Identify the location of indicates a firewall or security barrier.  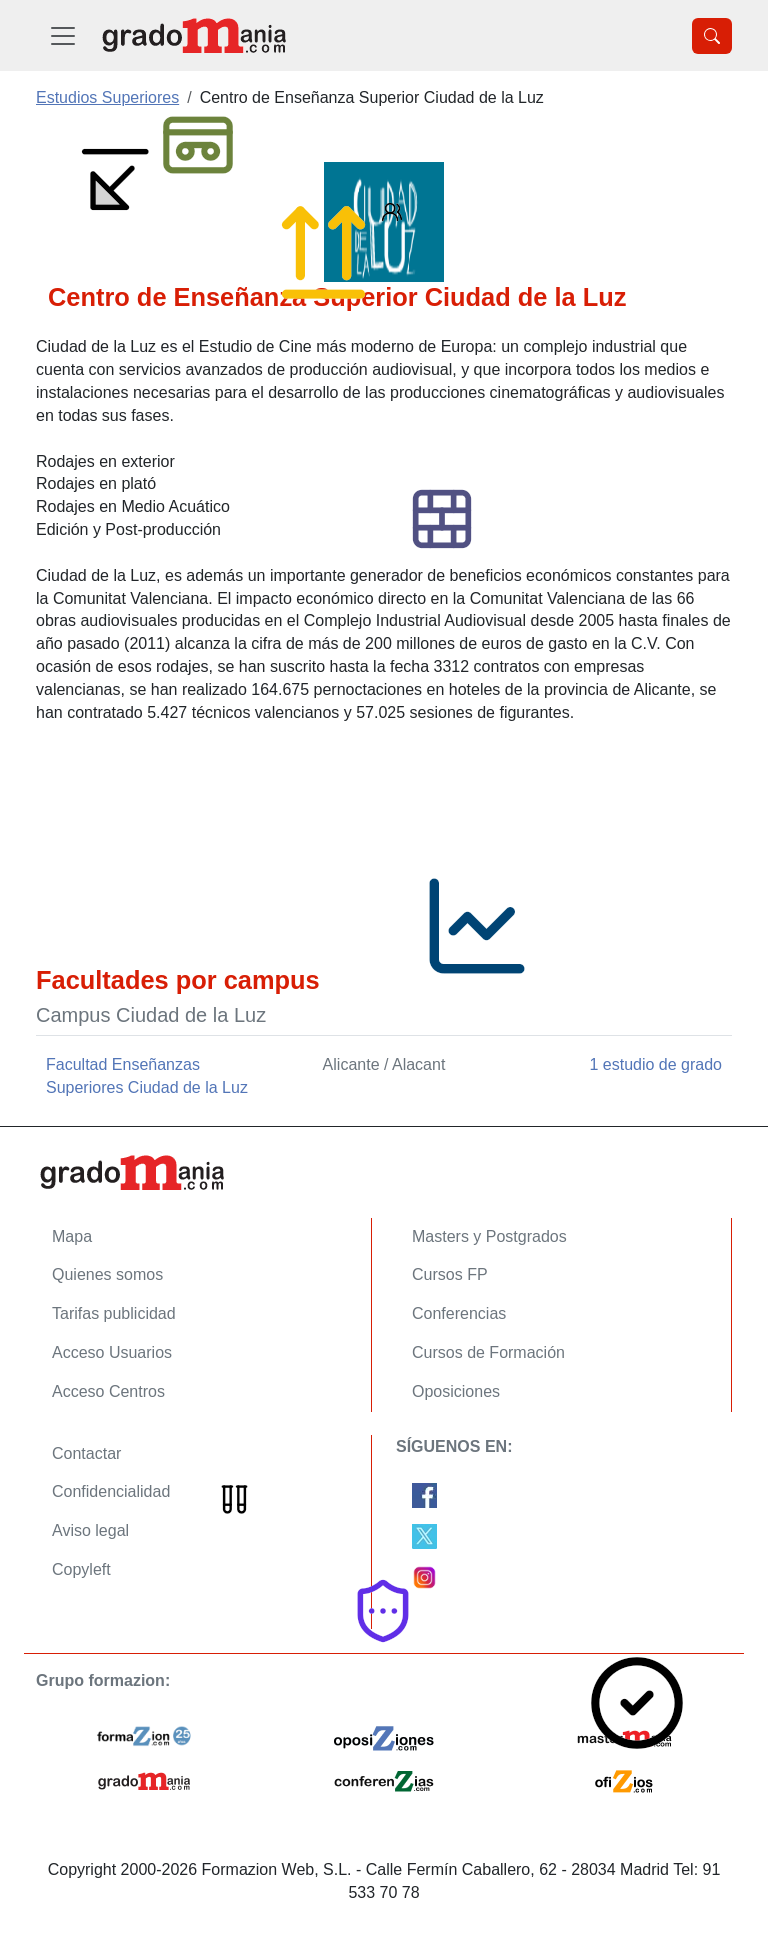
(442, 519).